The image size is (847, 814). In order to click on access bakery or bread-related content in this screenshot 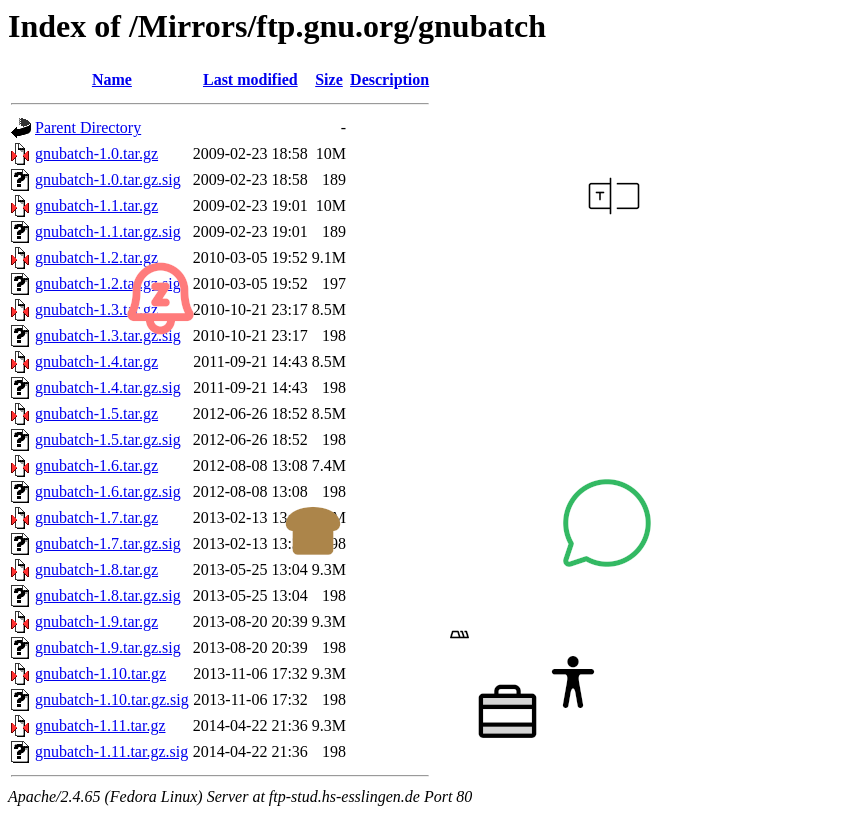, I will do `click(313, 531)`.